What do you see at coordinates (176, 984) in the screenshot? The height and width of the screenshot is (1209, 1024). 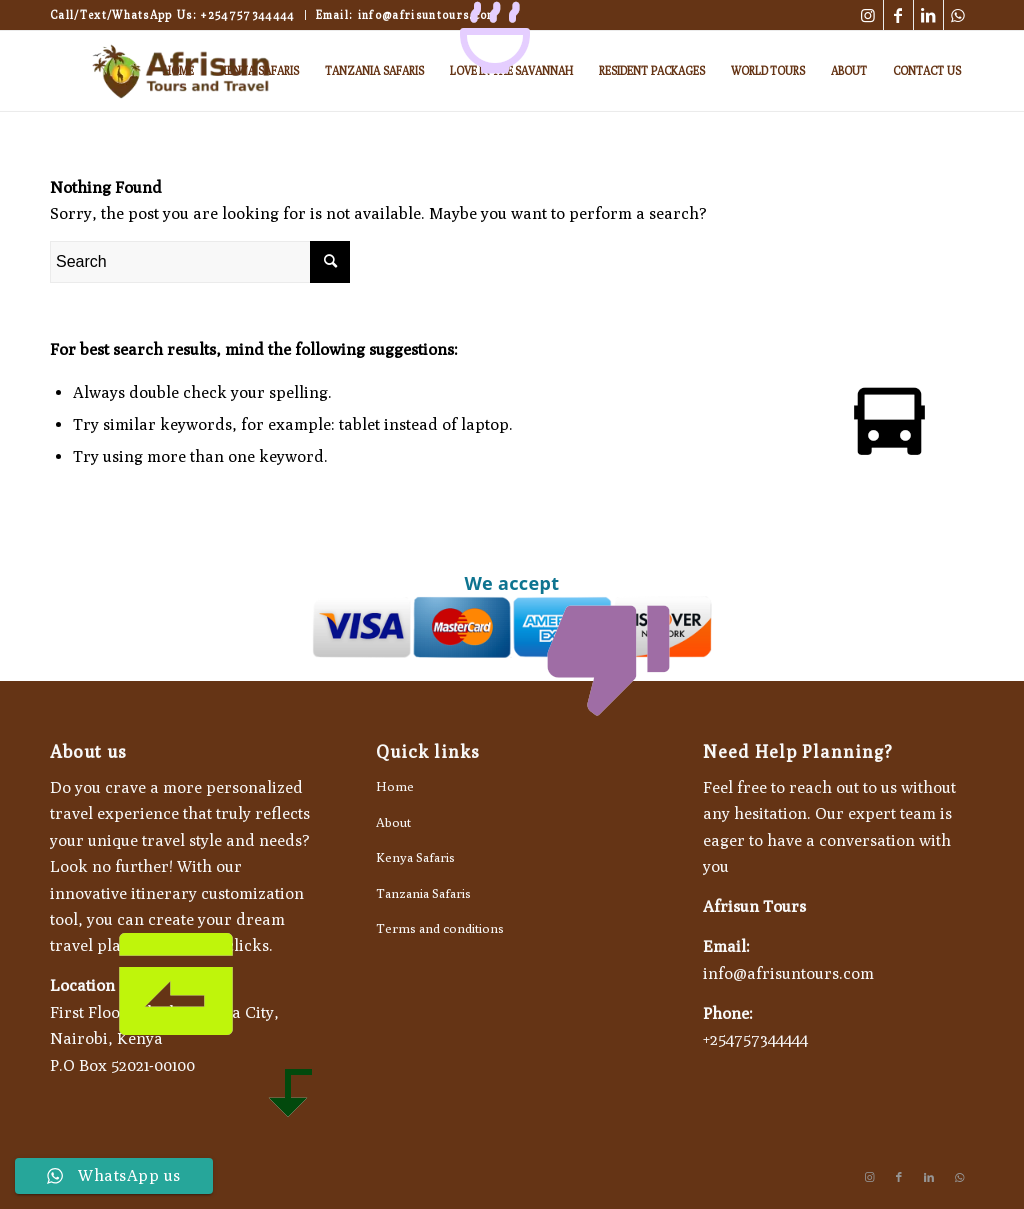 I see `request a refund for a transaction` at bounding box center [176, 984].